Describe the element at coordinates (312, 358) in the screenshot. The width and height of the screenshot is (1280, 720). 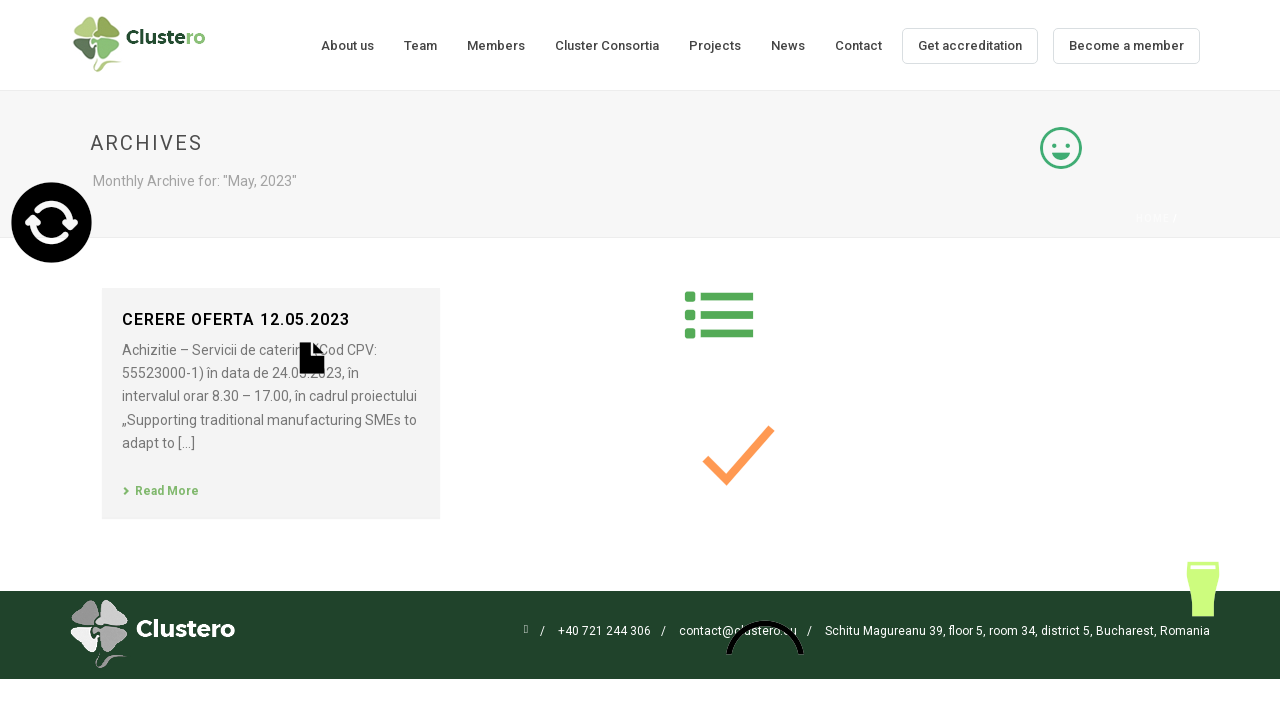
I see `view document details` at that location.